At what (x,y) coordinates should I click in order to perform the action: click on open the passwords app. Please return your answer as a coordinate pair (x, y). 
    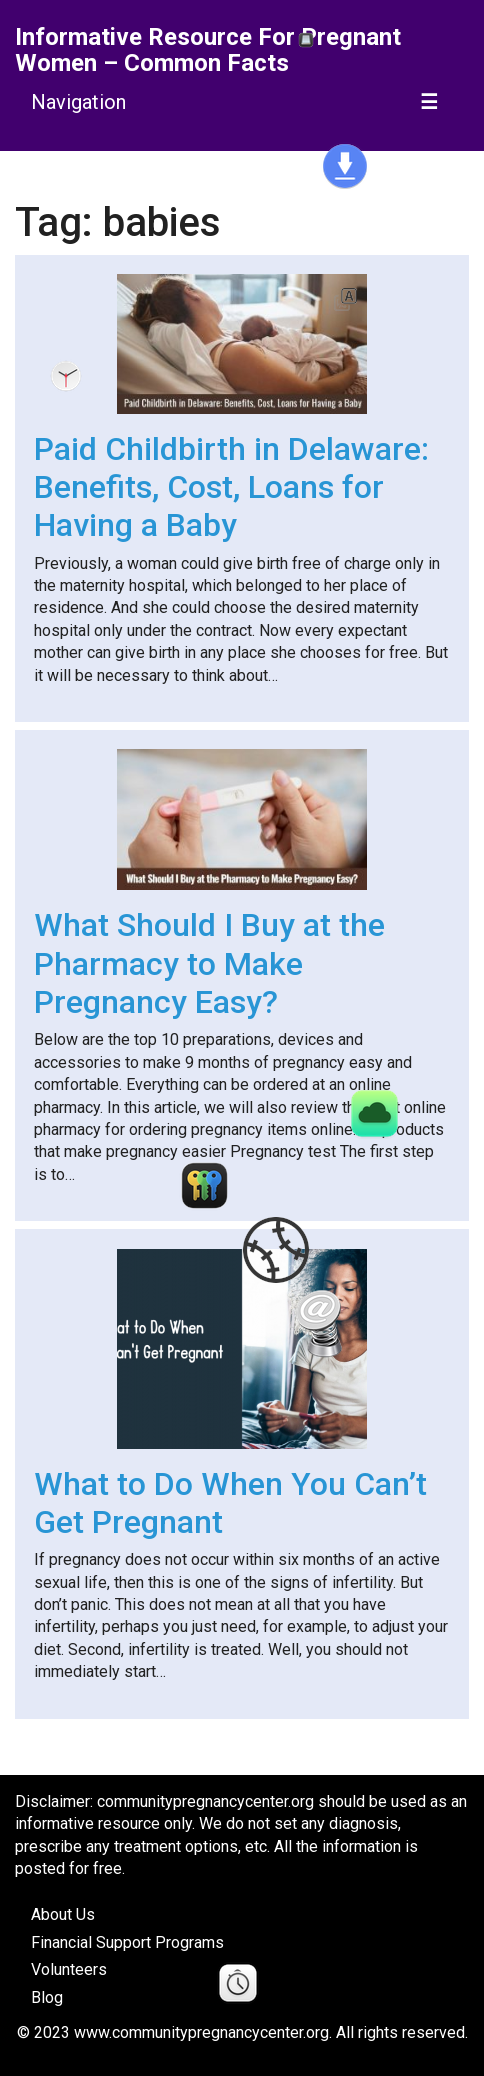
    Looking at the image, I should click on (204, 1185).